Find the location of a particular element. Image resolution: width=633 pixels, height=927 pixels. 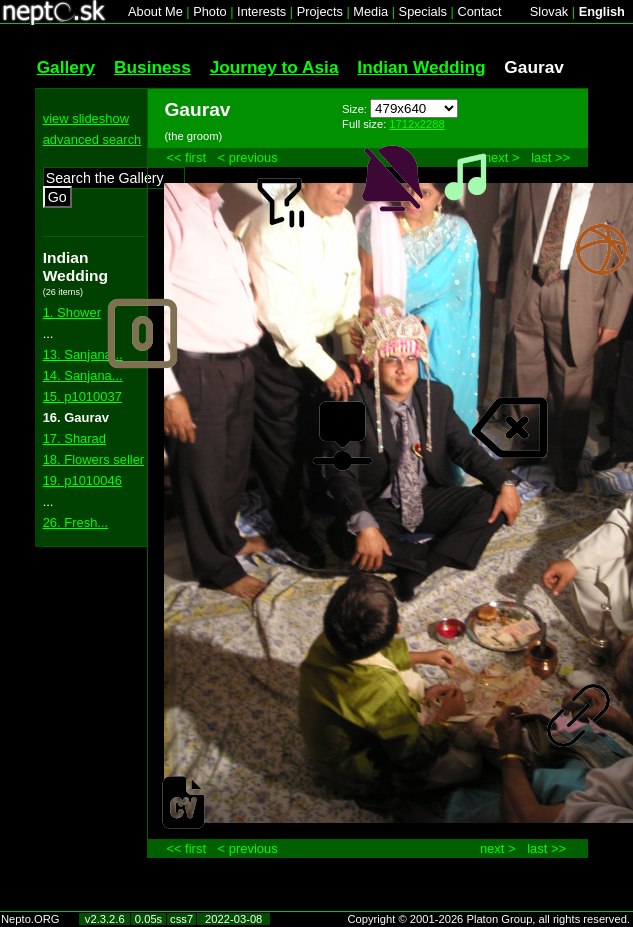

delete the previous character is located at coordinates (509, 427).